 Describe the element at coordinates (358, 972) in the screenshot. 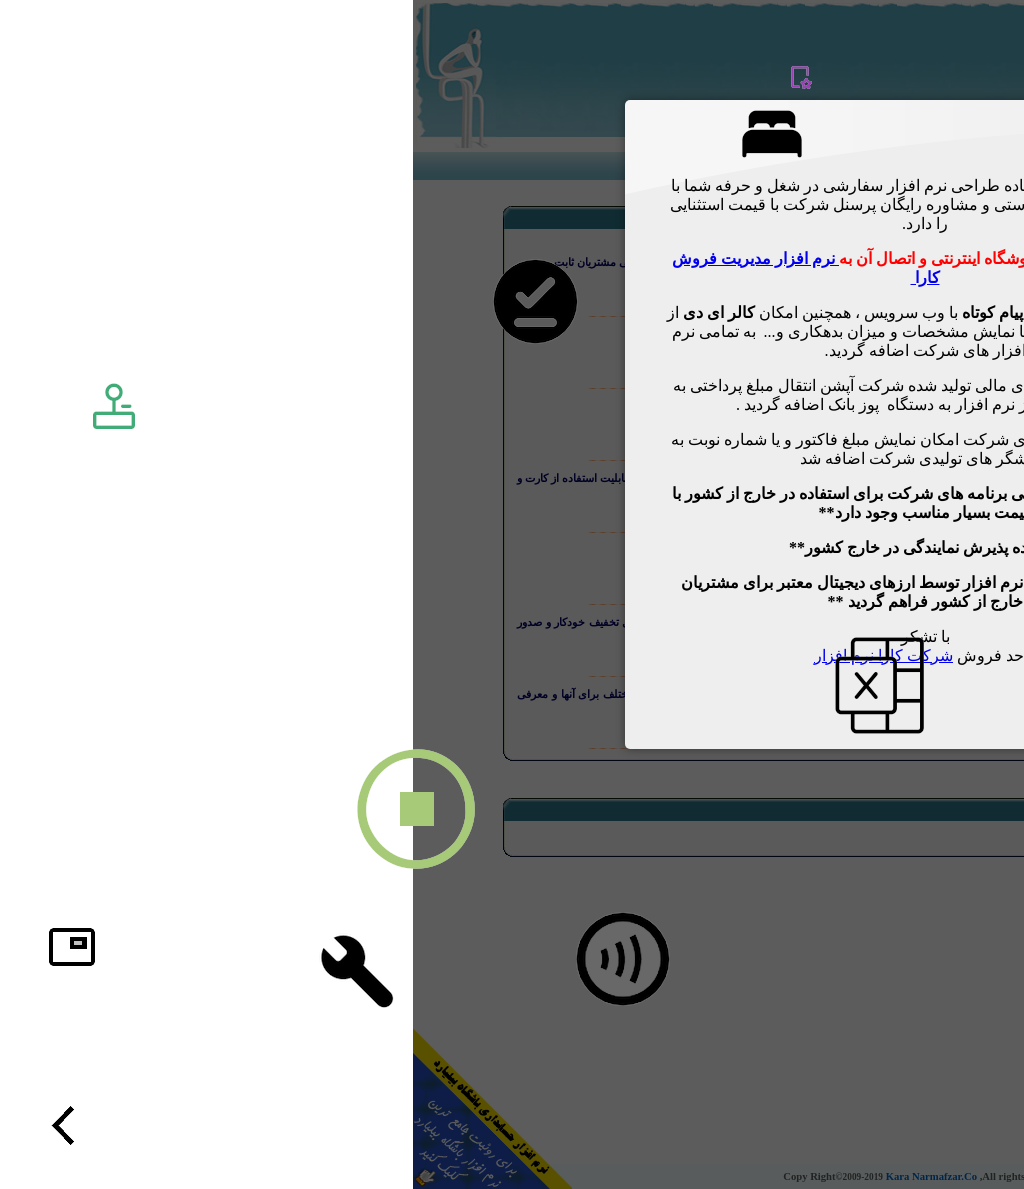

I see `access settings or configuration options` at that location.